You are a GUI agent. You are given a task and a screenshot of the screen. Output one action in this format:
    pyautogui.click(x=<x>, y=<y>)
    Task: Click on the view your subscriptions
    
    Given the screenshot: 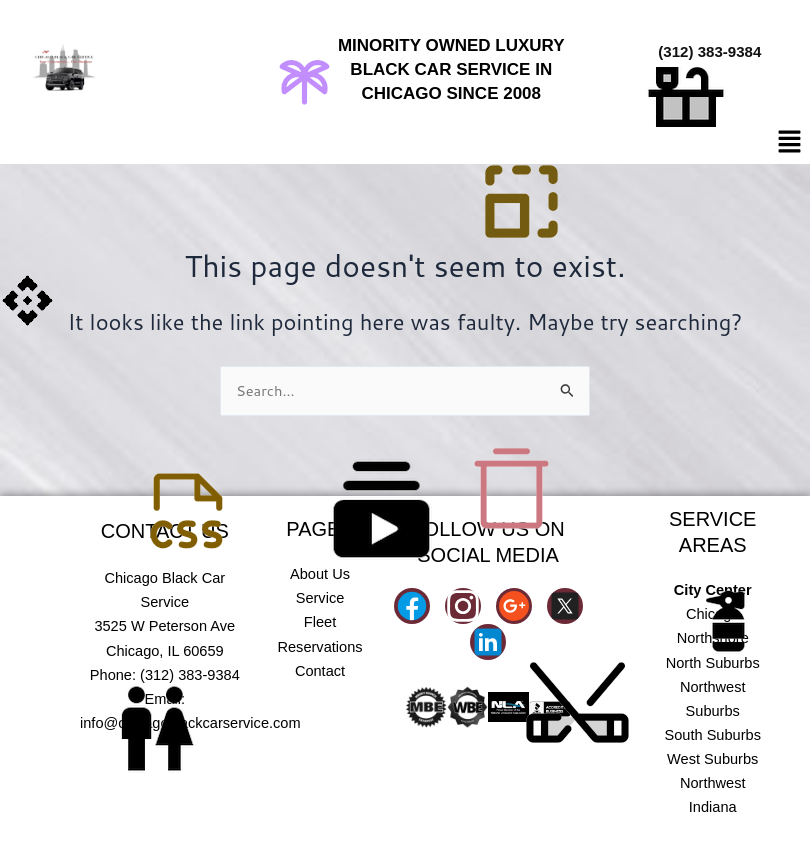 What is the action you would take?
    pyautogui.click(x=381, y=509)
    